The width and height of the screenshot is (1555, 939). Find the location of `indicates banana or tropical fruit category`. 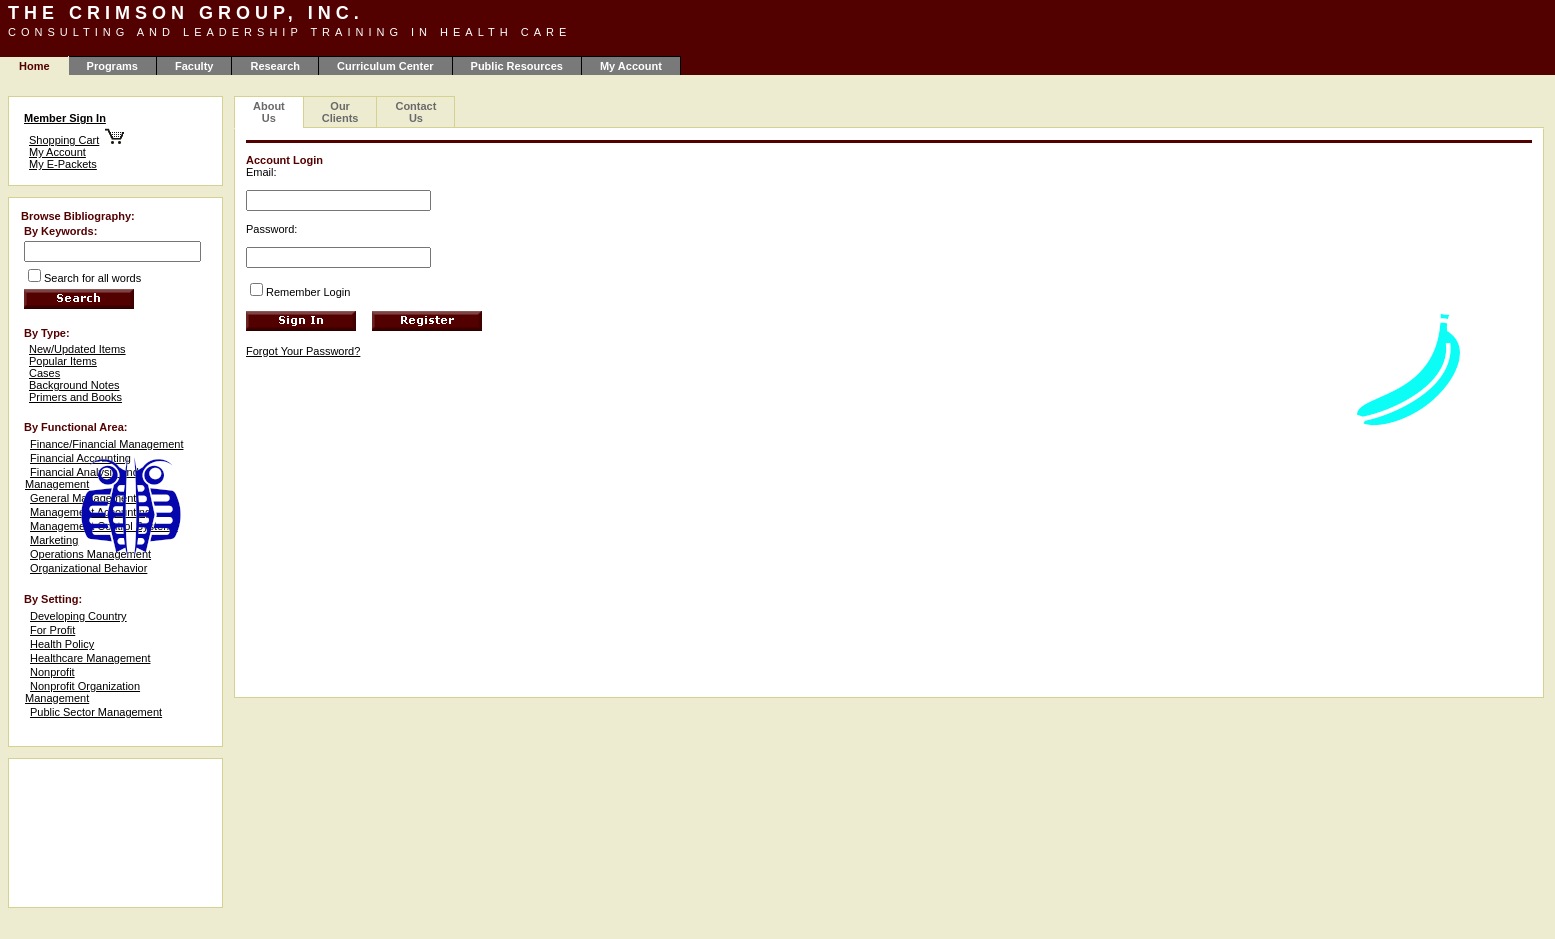

indicates banana or tropical fruit category is located at coordinates (1408, 368).